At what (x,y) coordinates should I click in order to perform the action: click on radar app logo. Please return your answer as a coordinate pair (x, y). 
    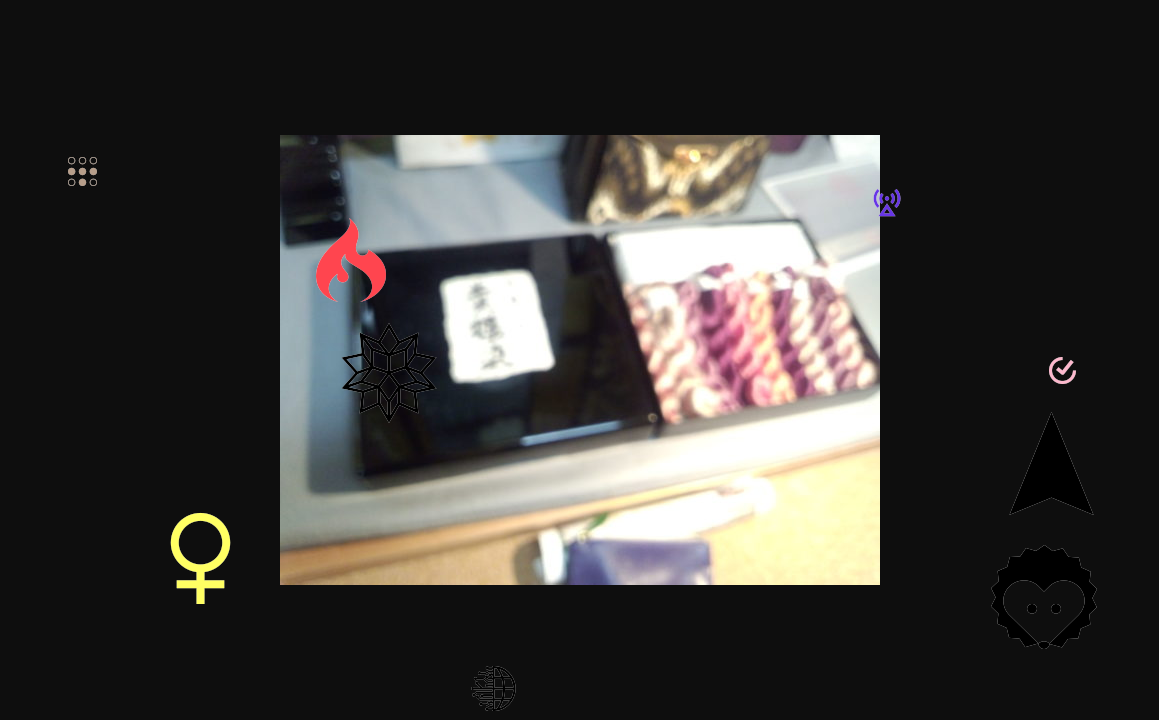
    Looking at the image, I should click on (1051, 463).